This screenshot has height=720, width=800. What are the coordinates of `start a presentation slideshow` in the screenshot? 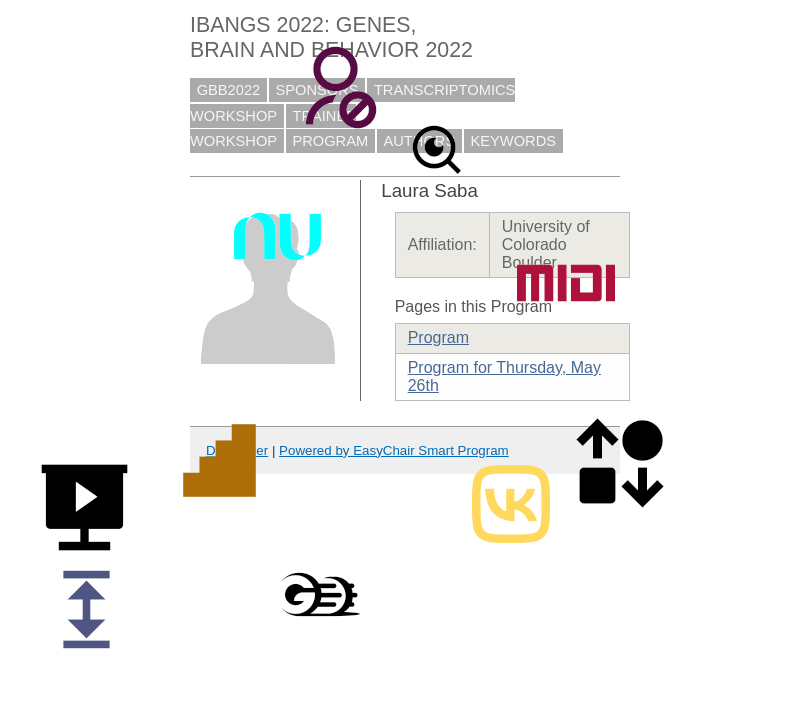 It's located at (84, 507).